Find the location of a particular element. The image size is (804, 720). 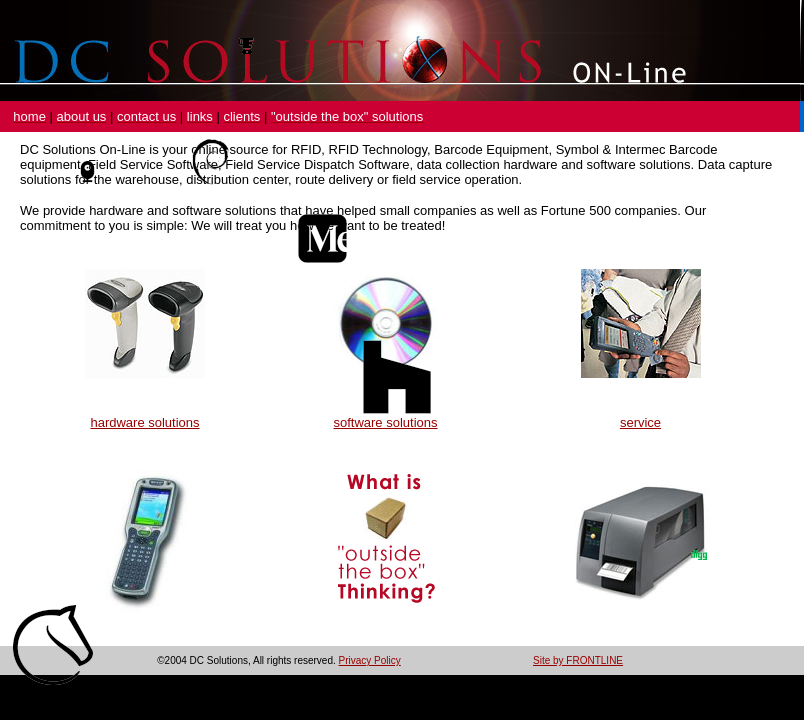

open the Houzz app is located at coordinates (397, 377).